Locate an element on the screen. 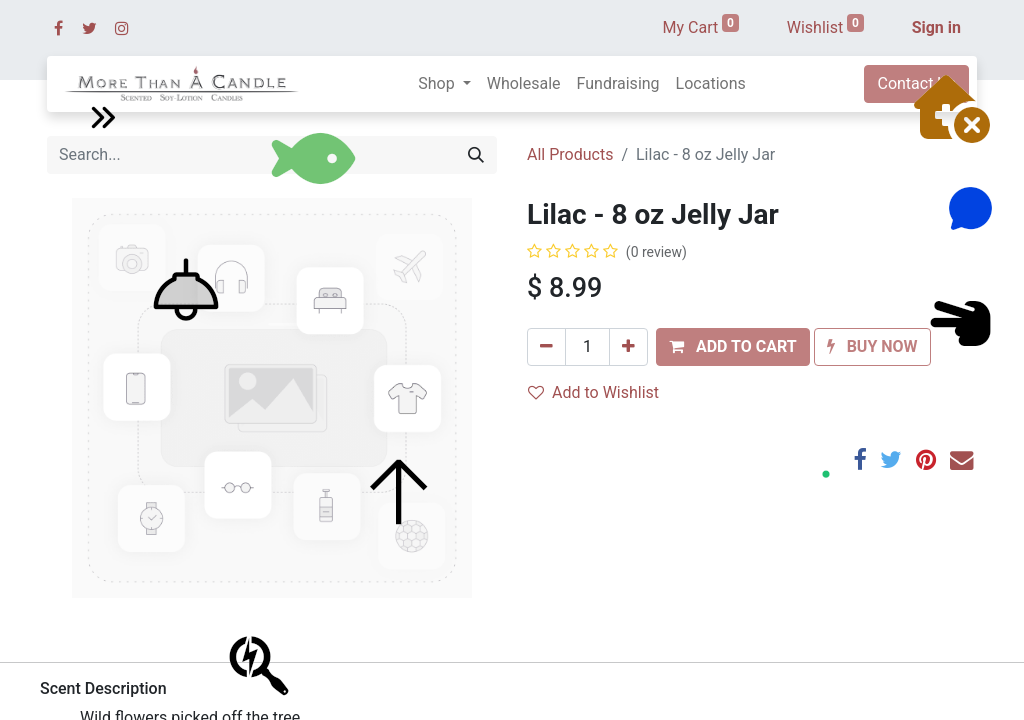 Image resolution: width=1024 pixels, height=720 pixels. medical facility or clinic unavailable is located at coordinates (950, 107).